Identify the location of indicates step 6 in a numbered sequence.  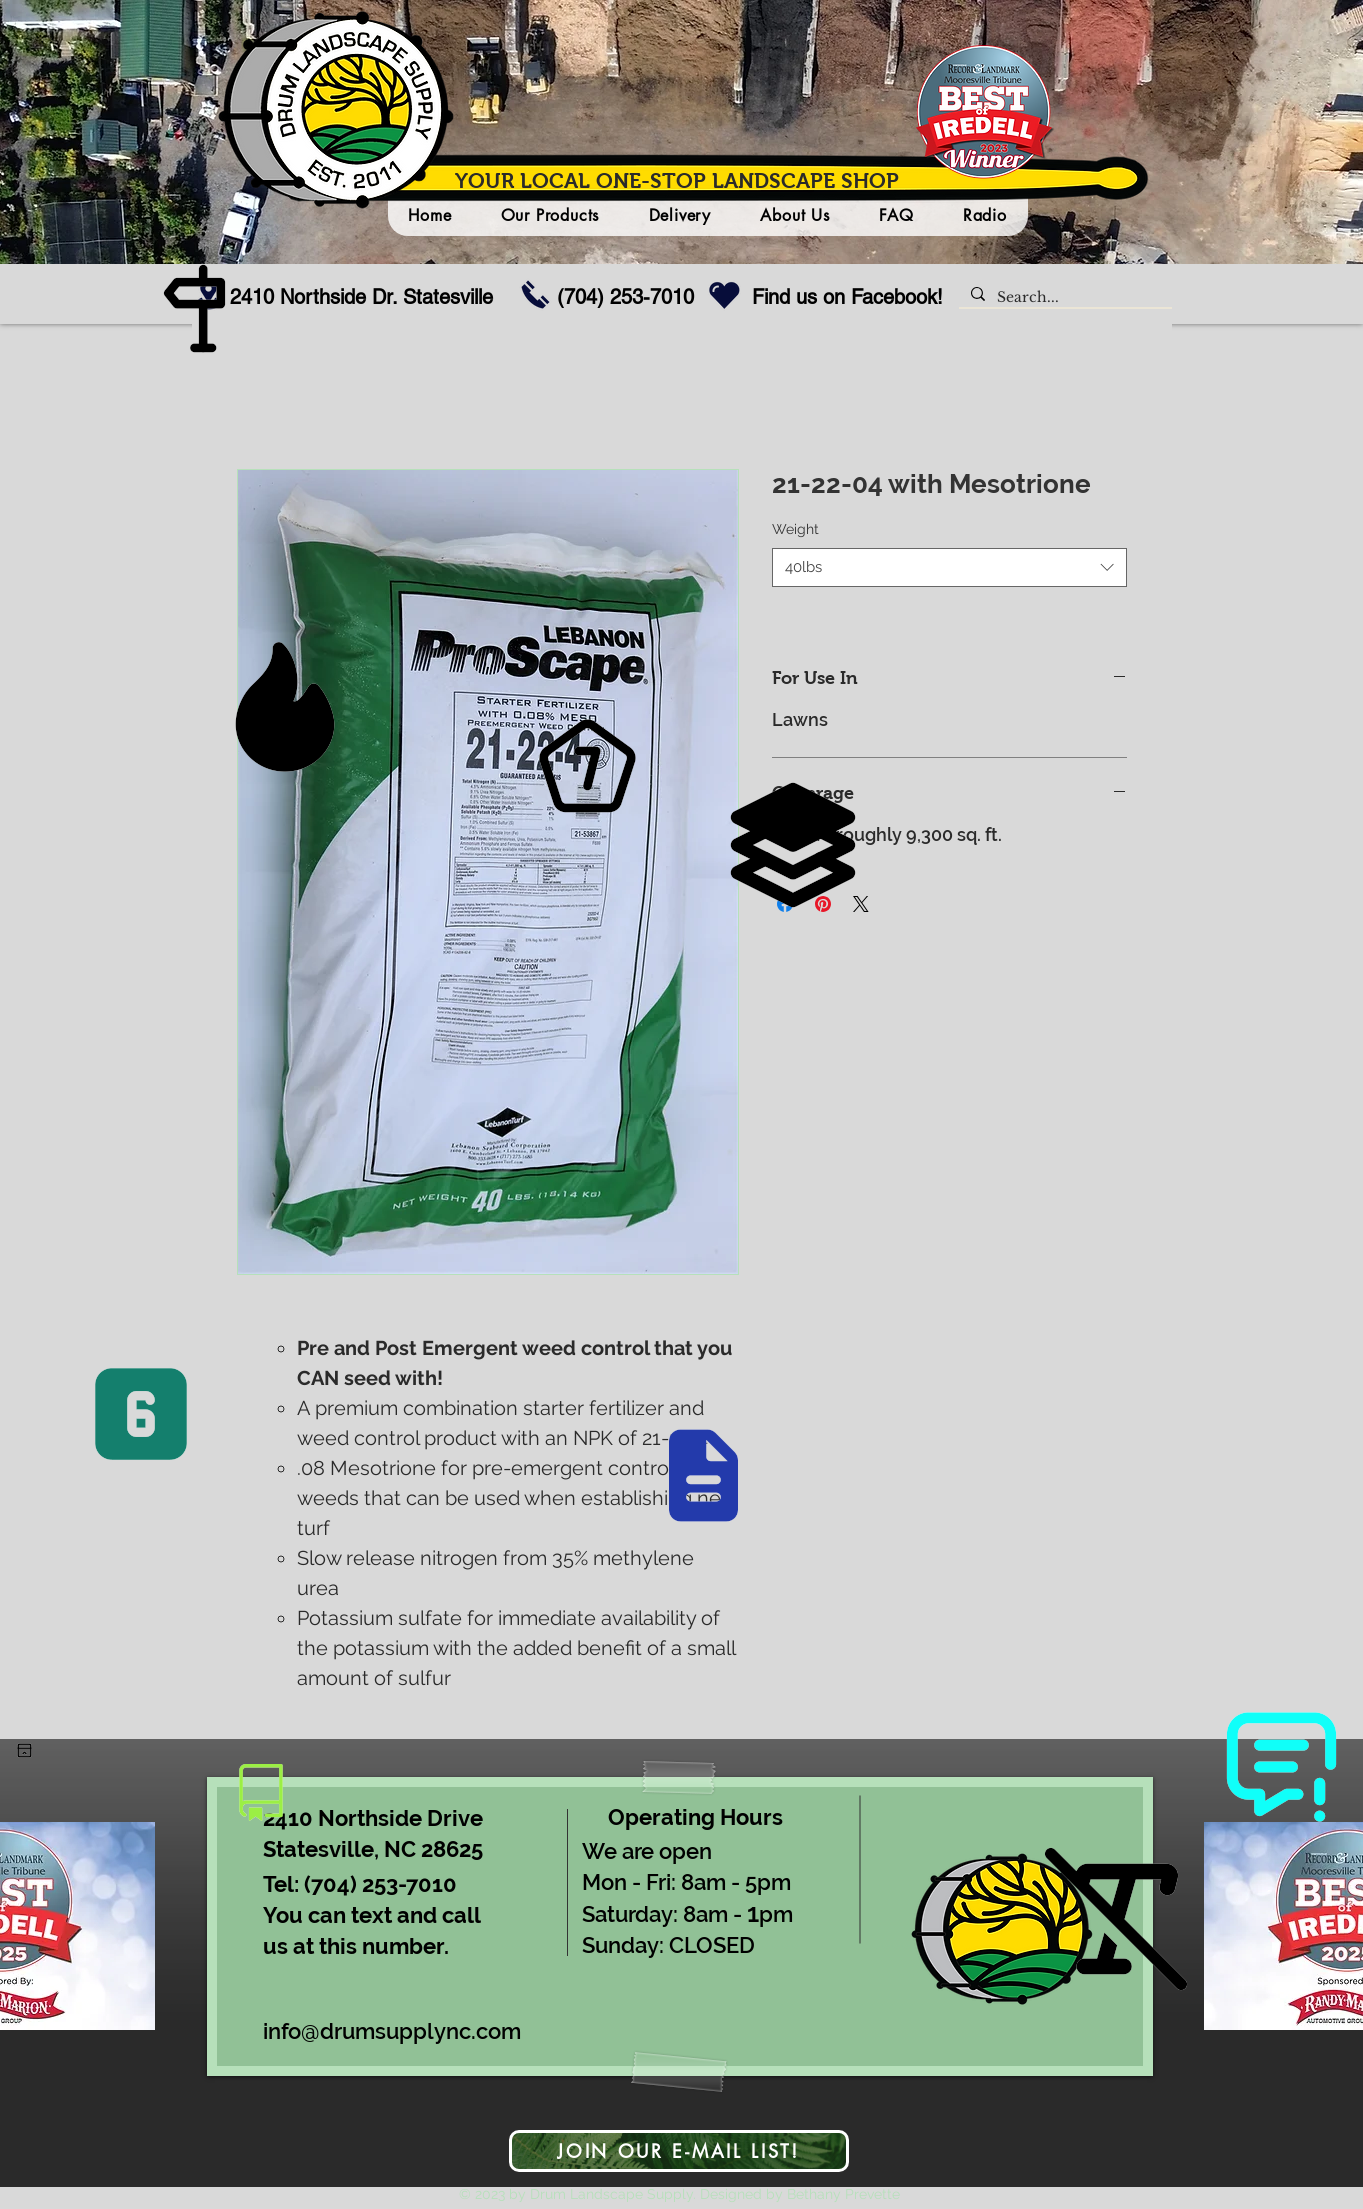
(141, 1414).